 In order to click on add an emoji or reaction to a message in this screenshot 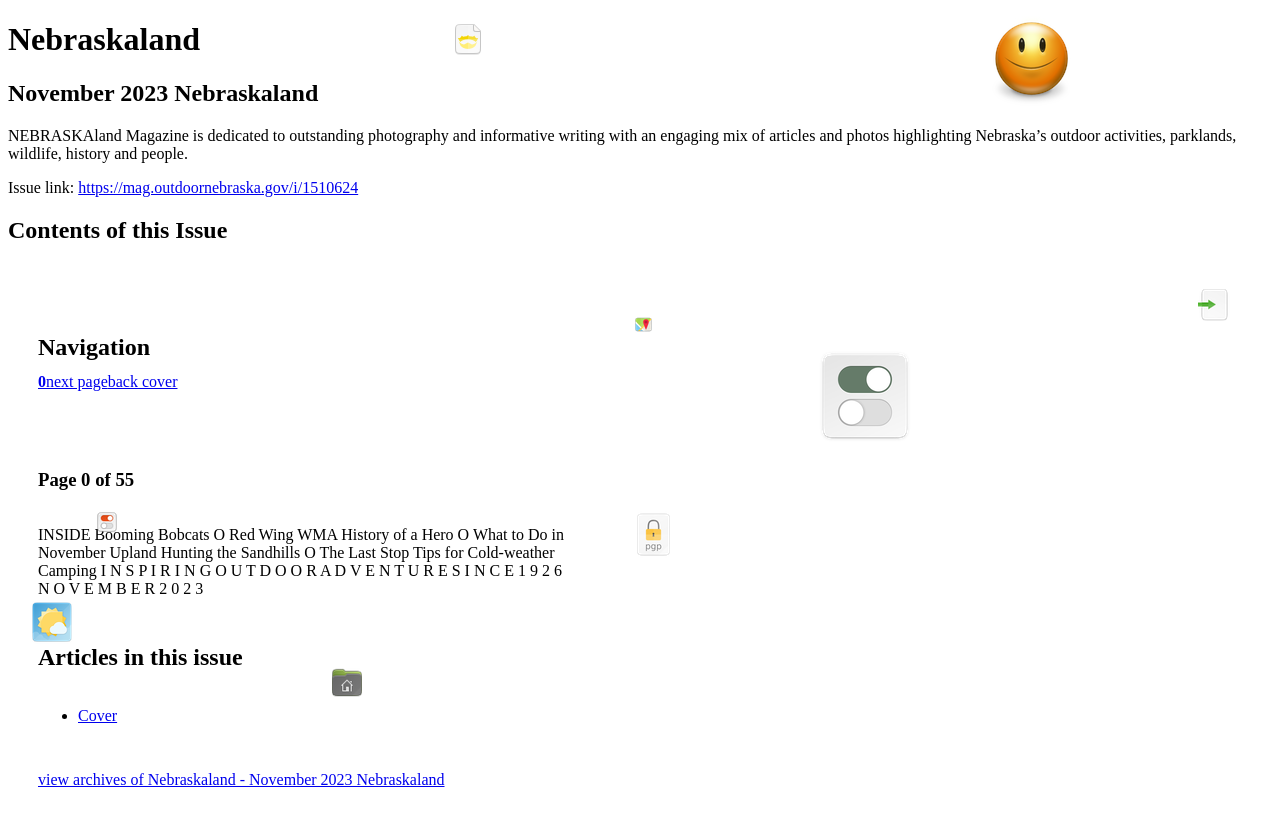, I will do `click(1032, 62)`.